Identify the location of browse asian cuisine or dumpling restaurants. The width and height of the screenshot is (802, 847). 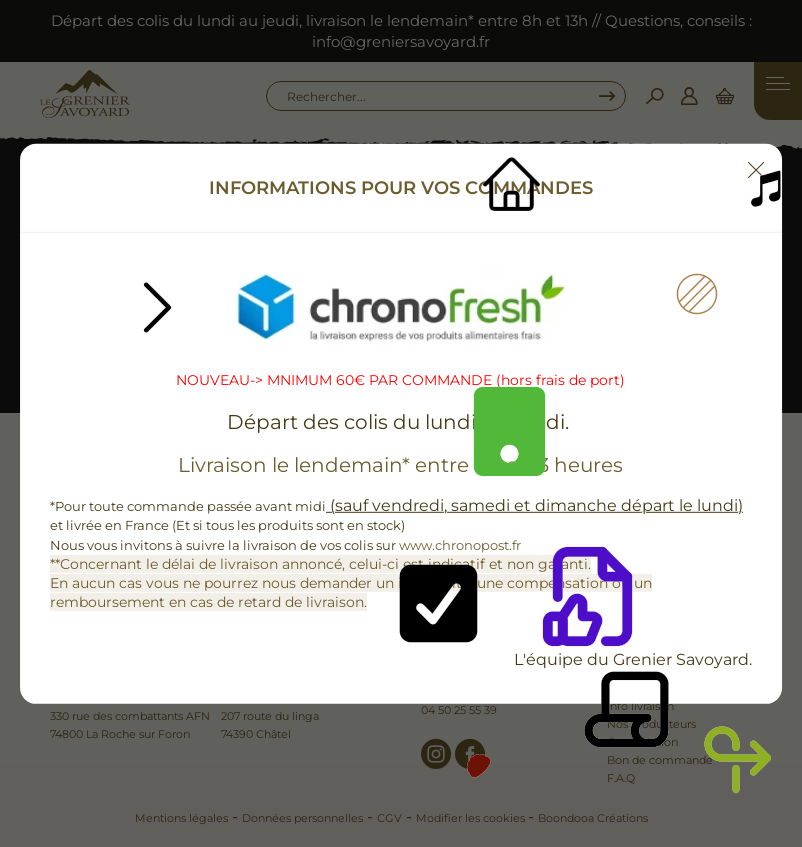
(479, 766).